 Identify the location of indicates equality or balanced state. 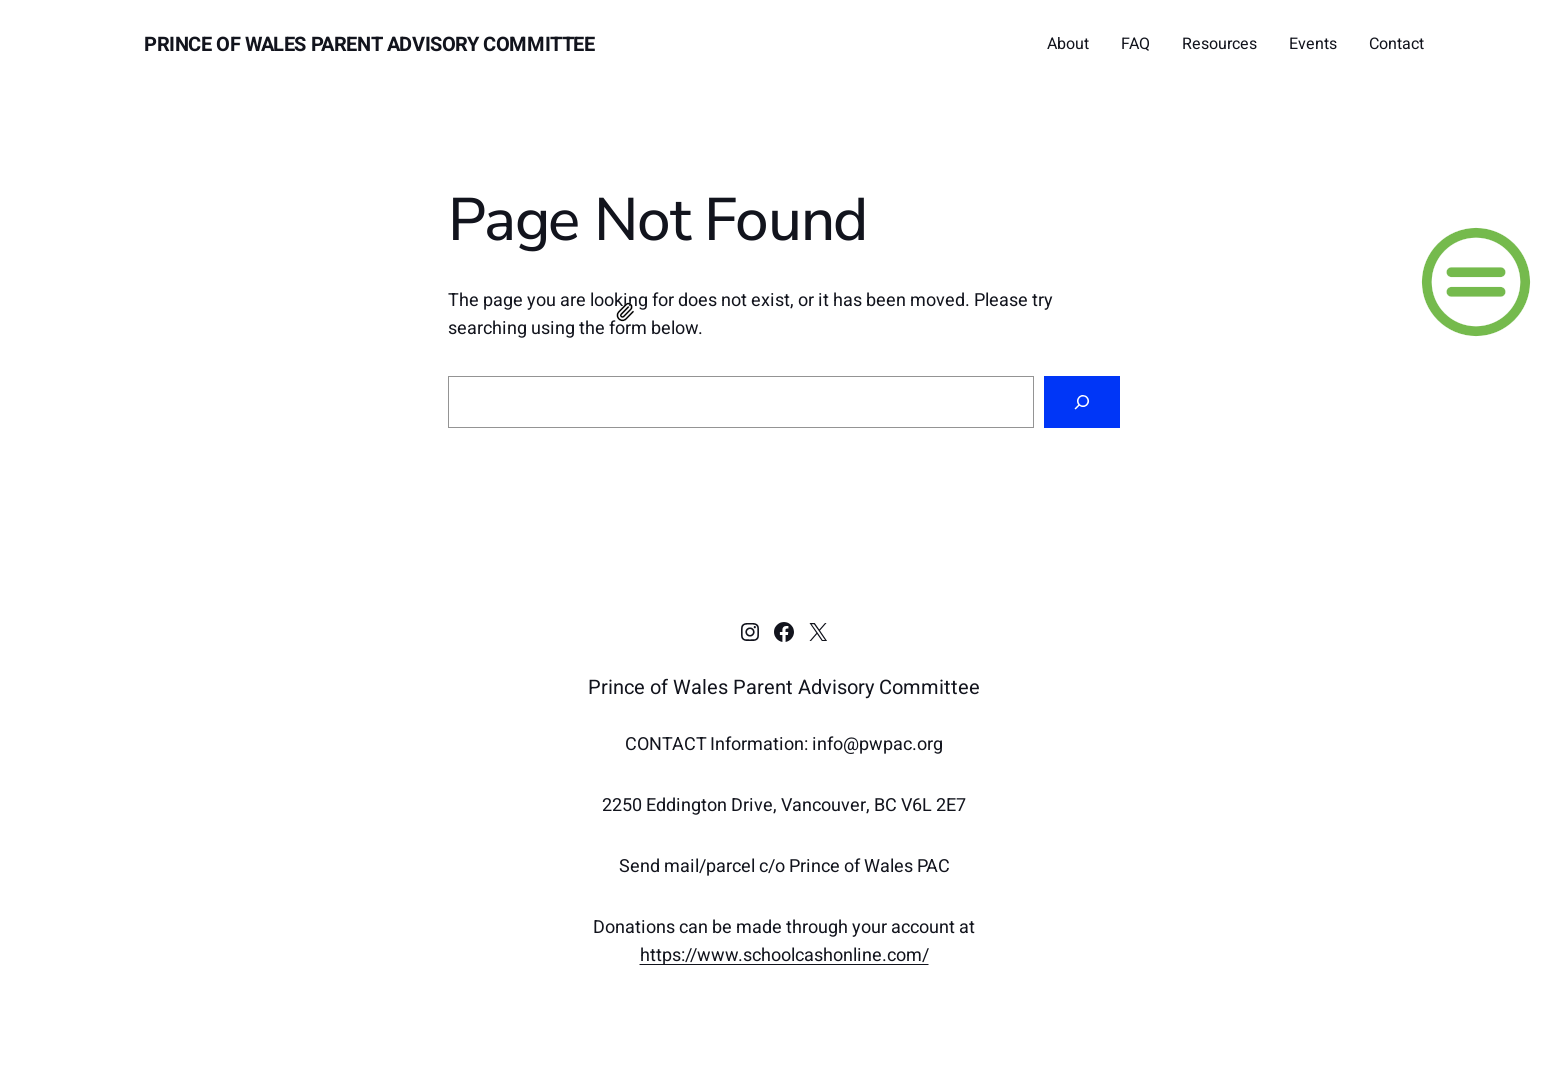
(1476, 282).